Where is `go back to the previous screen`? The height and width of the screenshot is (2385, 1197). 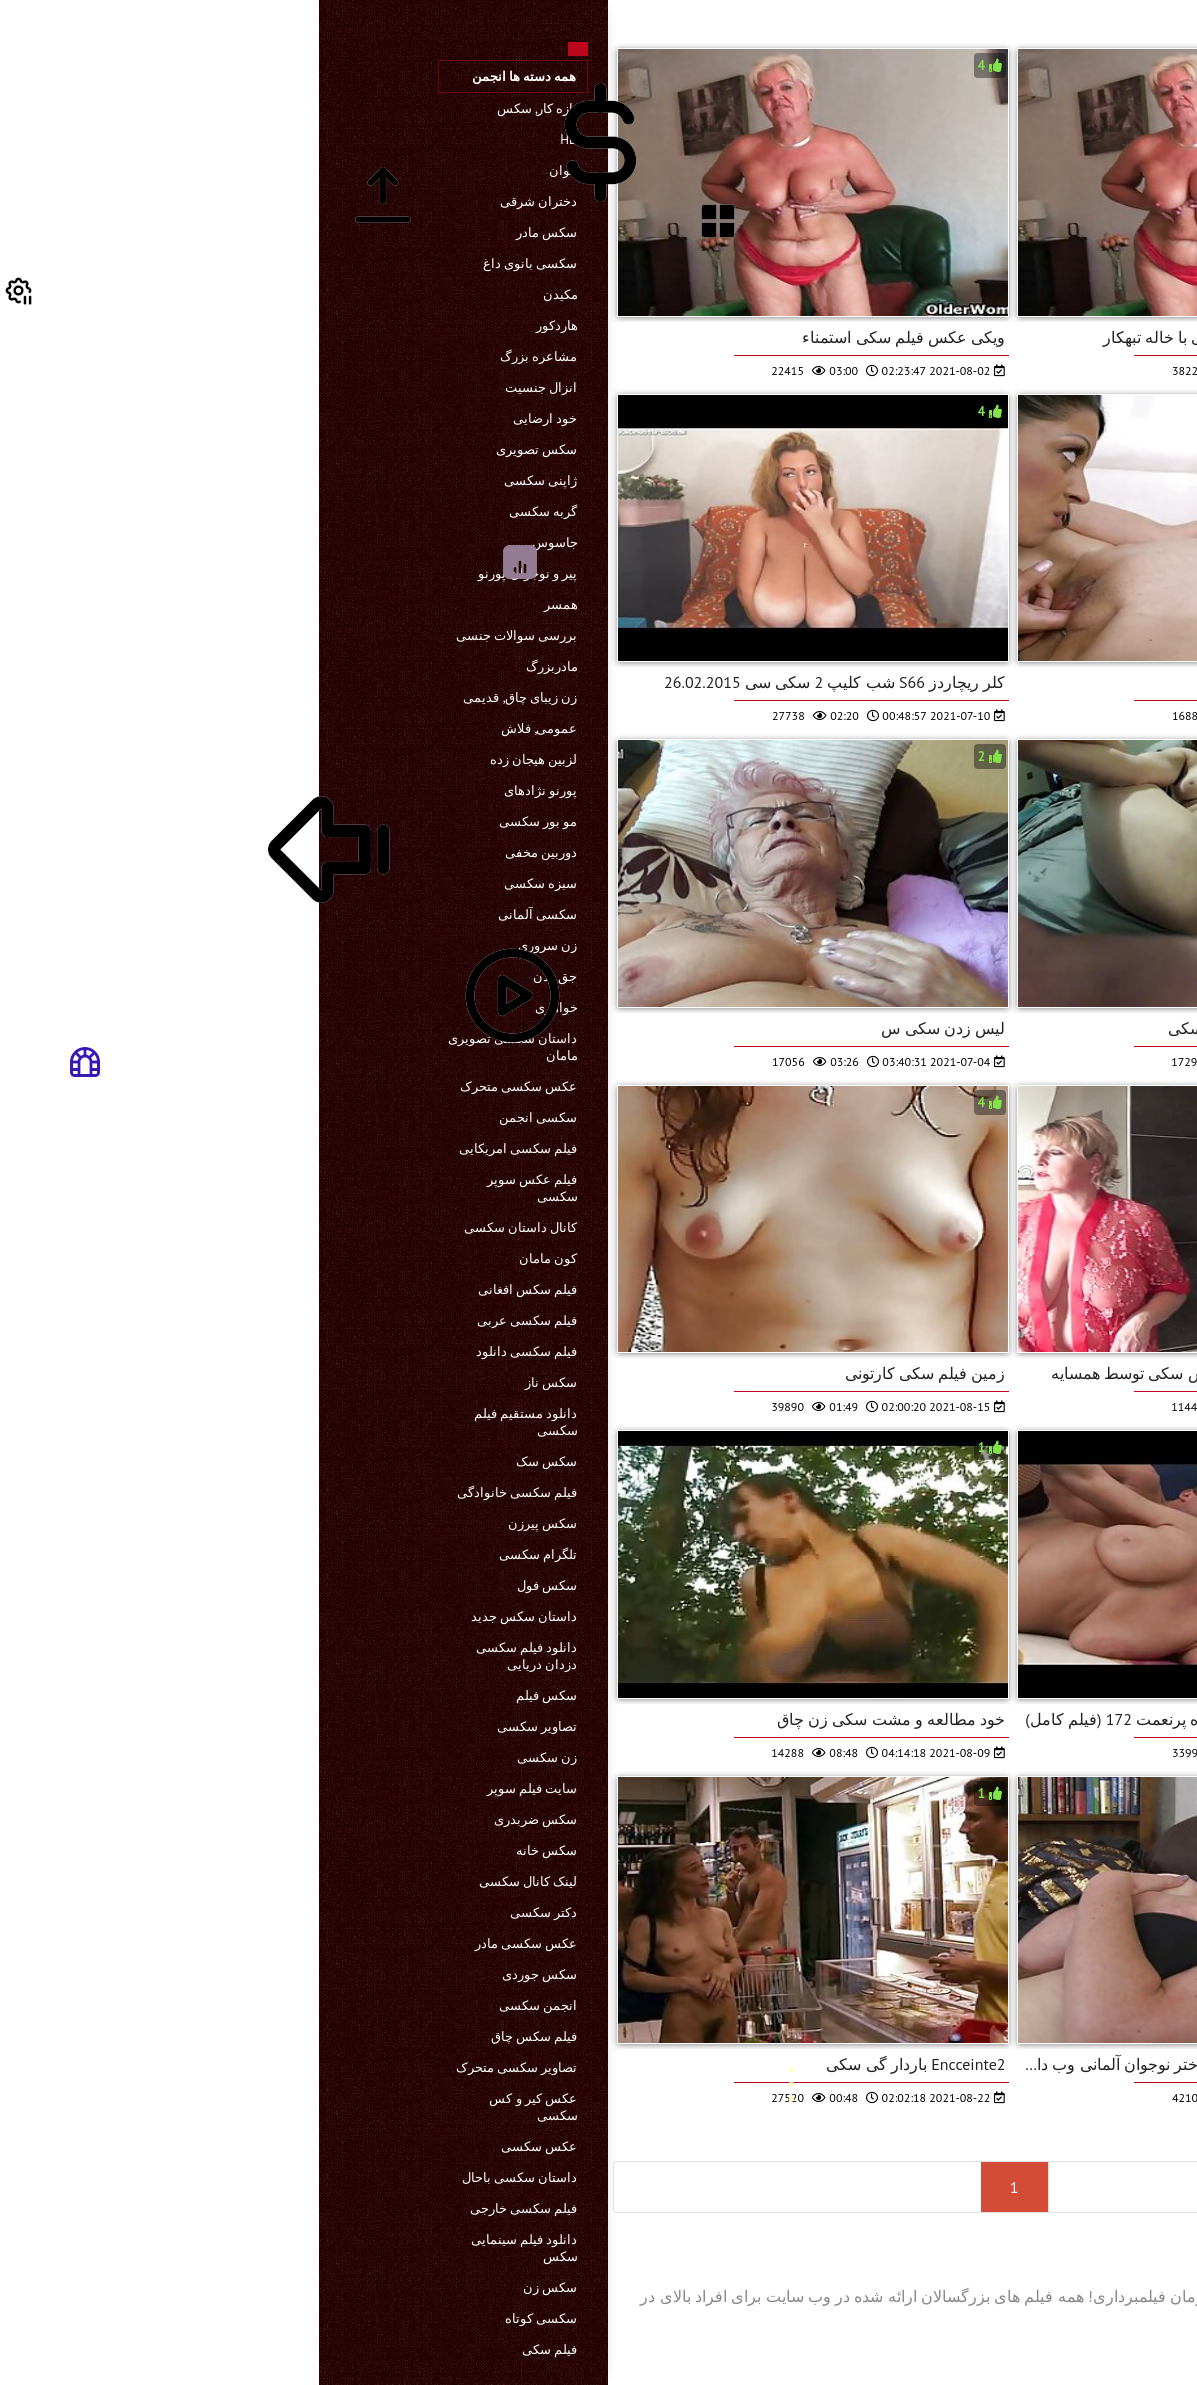 go back to the previous screen is located at coordinates (327, 849).